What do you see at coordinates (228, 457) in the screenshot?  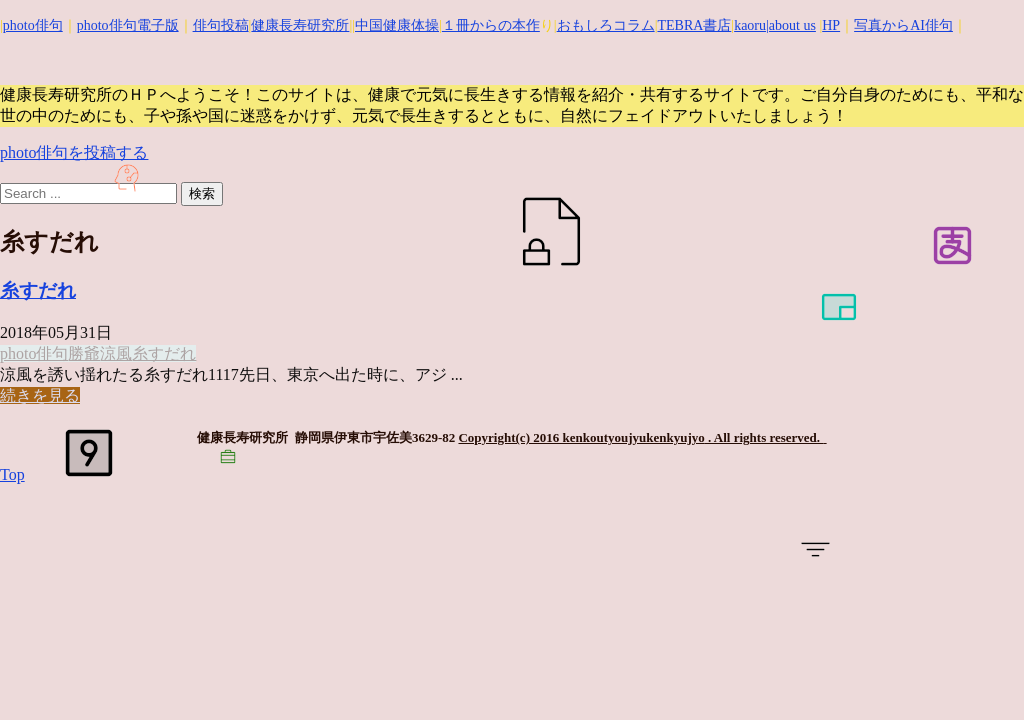 I see `access work or business documents` at bounding box center [228, 457].